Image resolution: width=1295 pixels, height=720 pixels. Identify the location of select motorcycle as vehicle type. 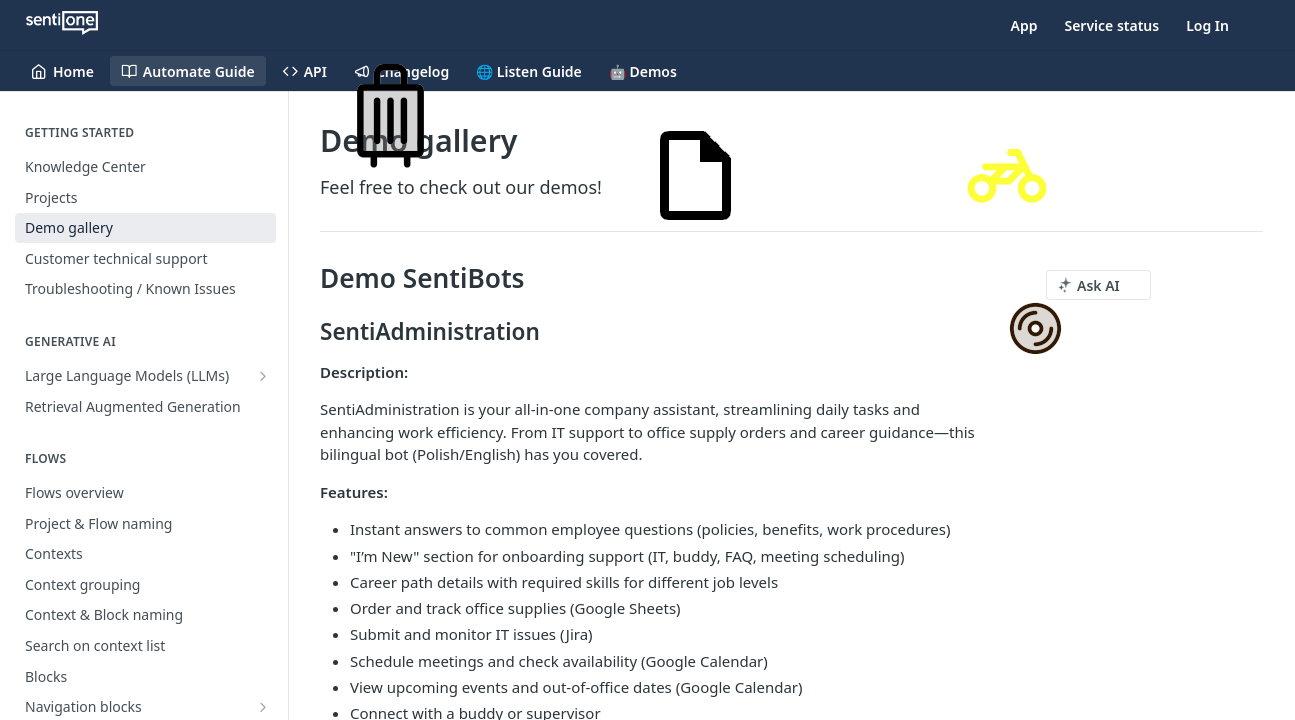
(1007, 174).